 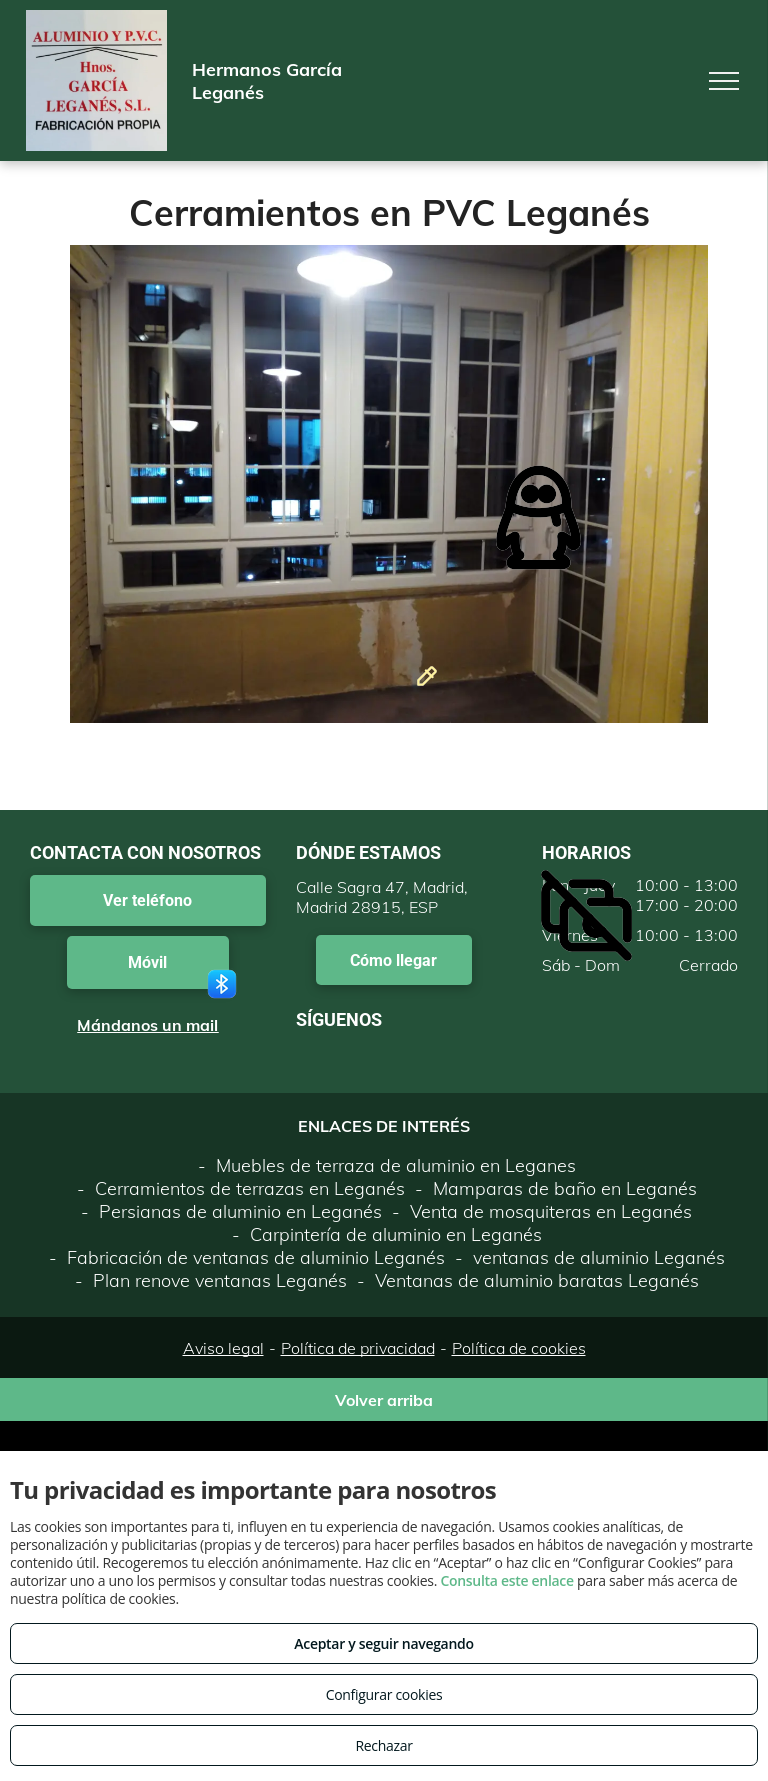 What do you see at coordinates (538, 517) in the screenshot?
I see `open QQ messenger` at bounding box center [538, 517].